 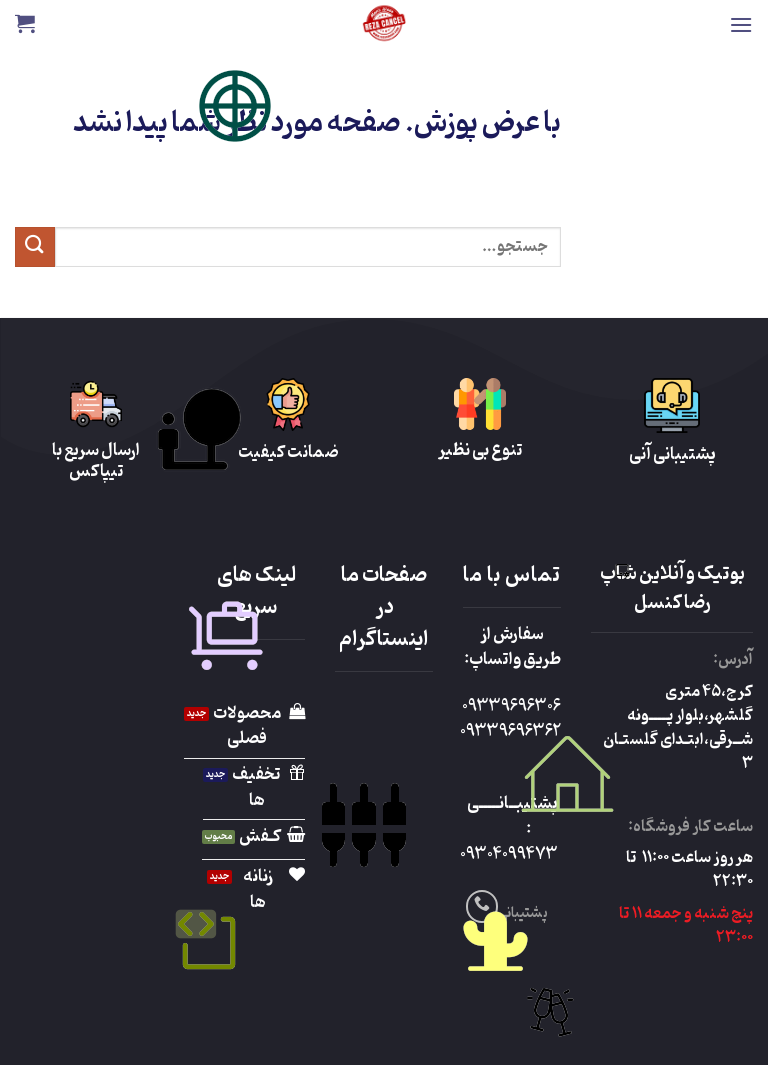 I want to click on access tablet display settings, so click(x=622, y=570).